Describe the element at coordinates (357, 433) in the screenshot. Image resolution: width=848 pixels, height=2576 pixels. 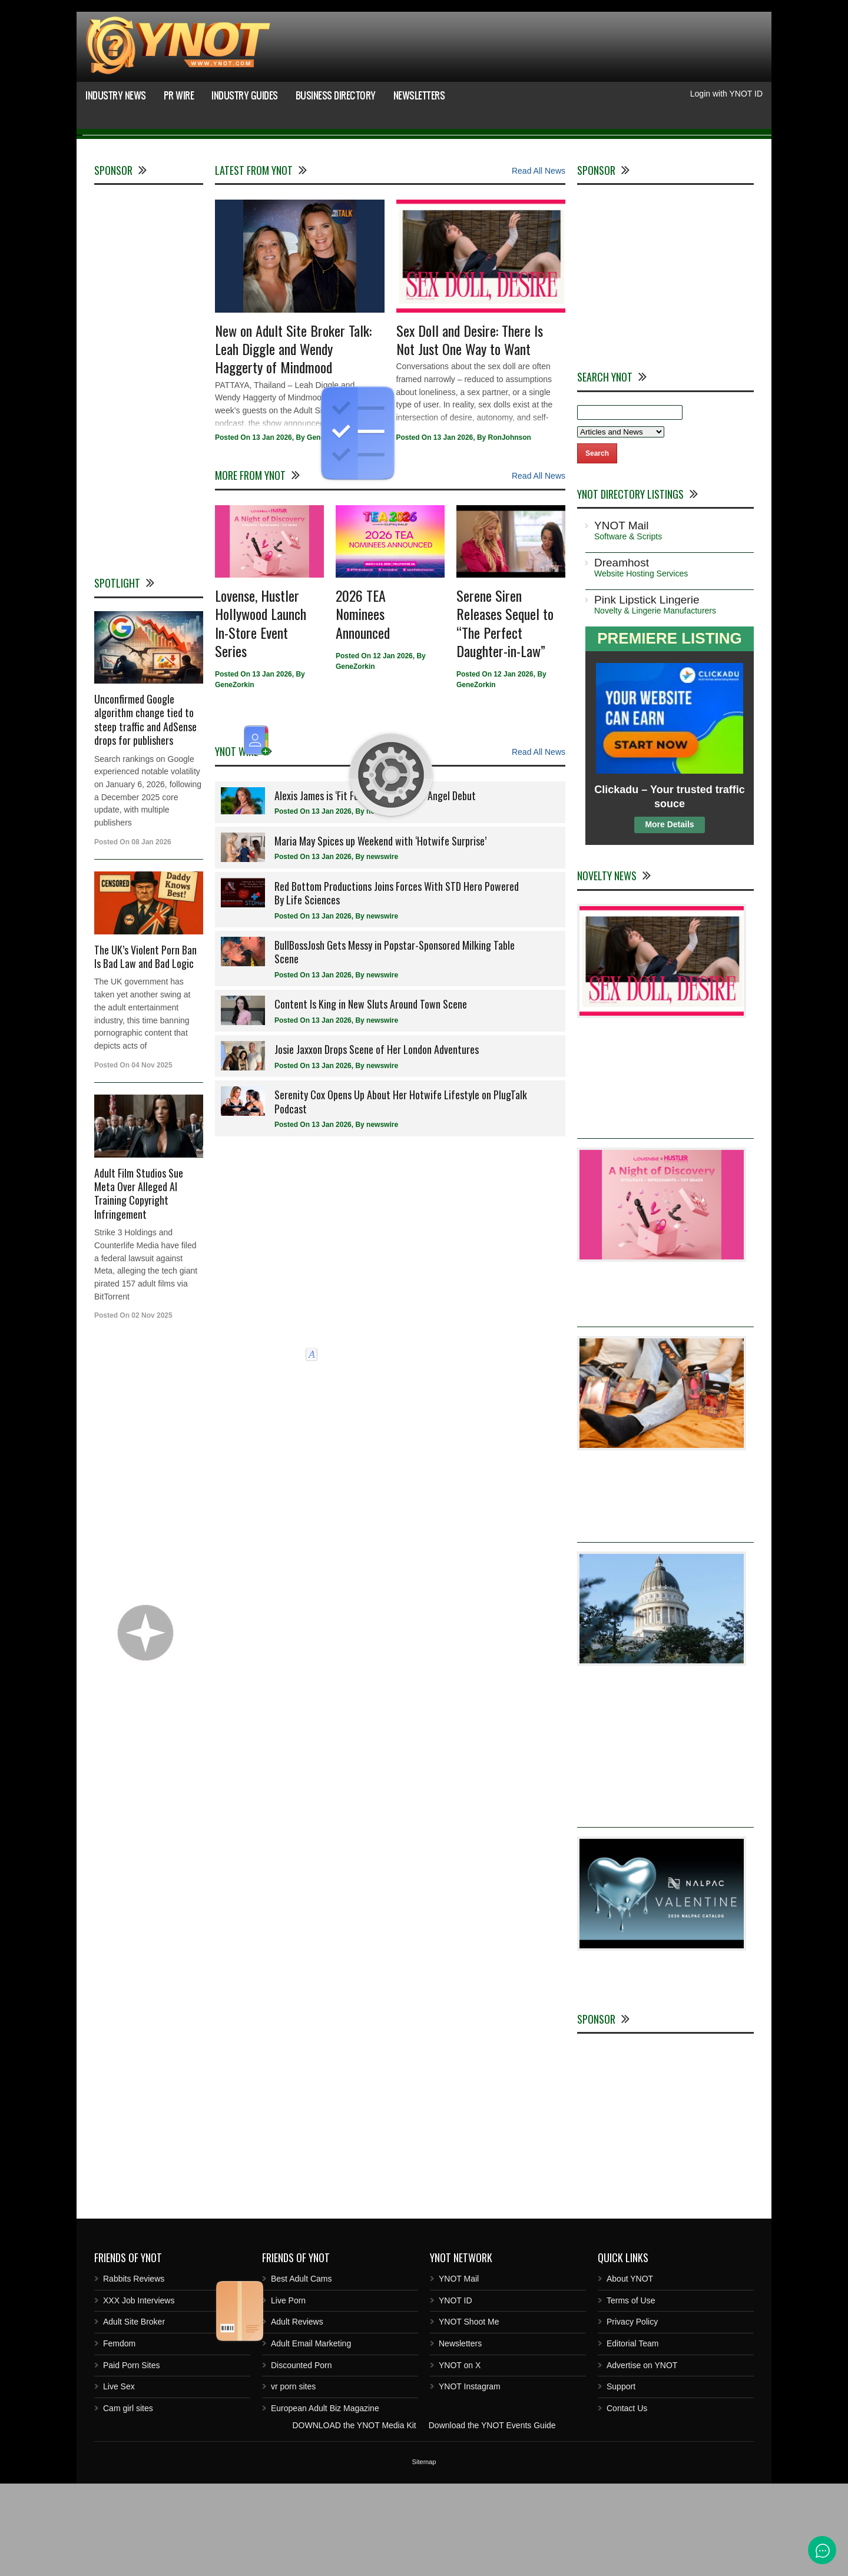
I see `open the GNOME To Do task manager app` at that location.